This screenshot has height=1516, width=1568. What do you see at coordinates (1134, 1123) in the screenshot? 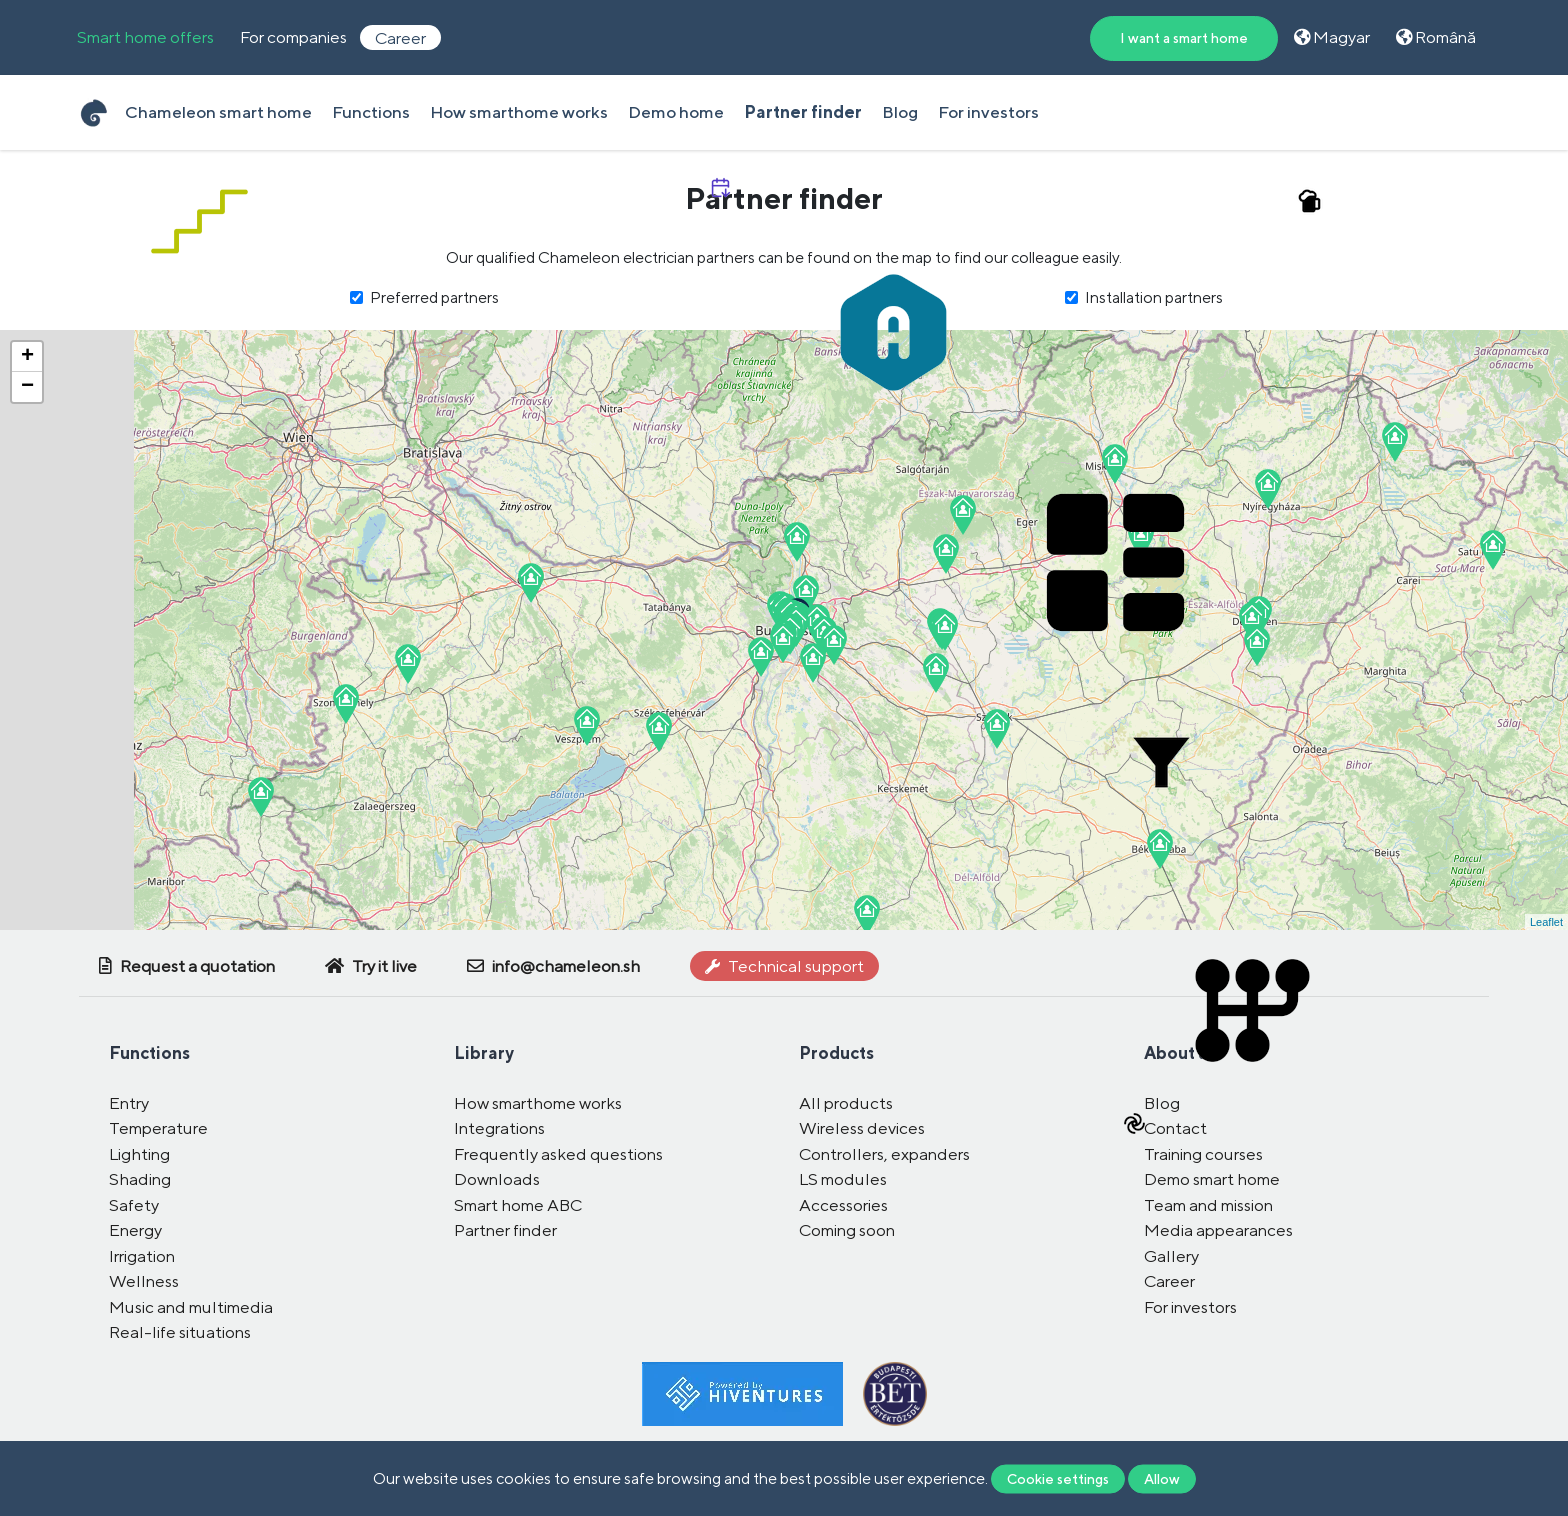
I see `loading or processing content` at bounding box center [1134, 1123].